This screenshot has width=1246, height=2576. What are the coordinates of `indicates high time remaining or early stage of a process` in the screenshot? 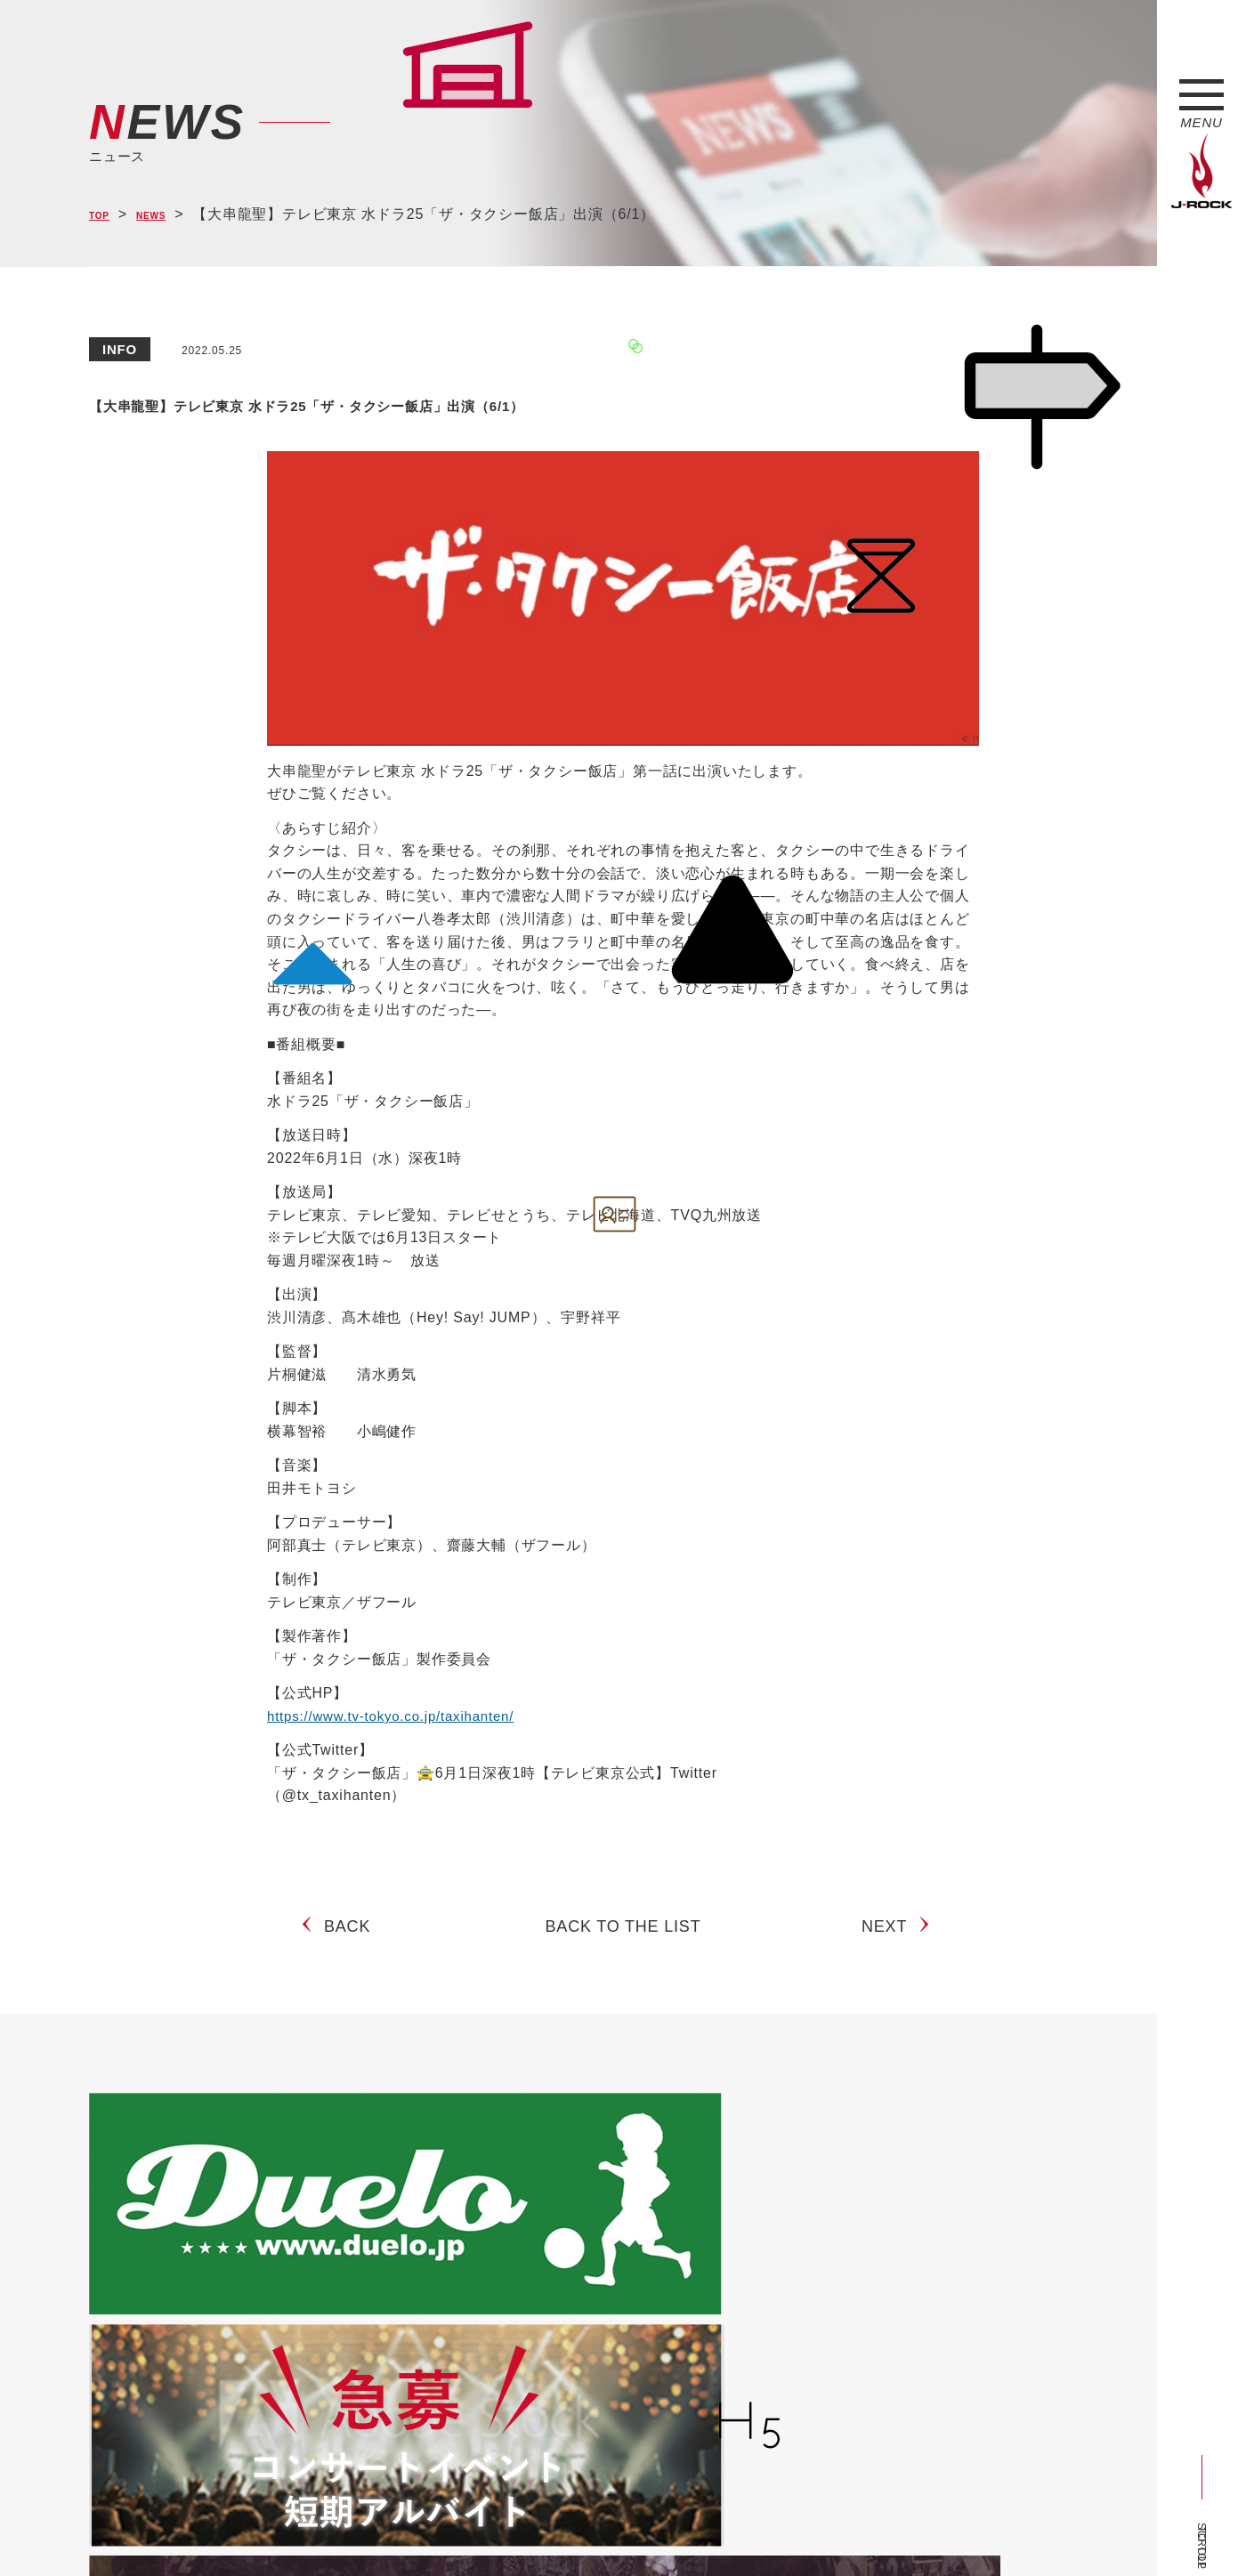 It's located at (881, 576).